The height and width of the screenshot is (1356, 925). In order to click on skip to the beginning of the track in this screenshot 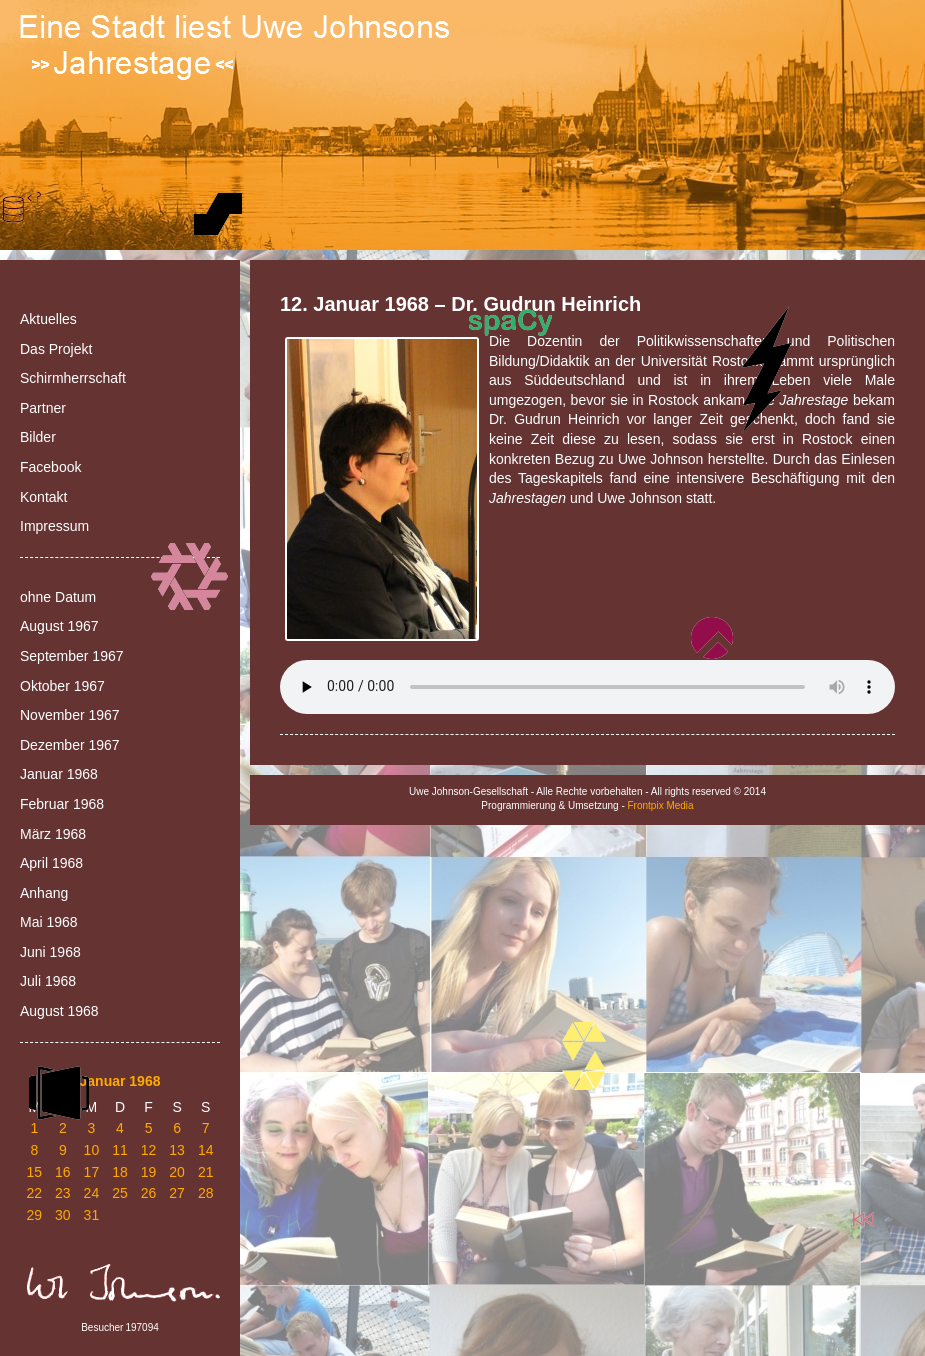, I will do `click(863, 1219)`.